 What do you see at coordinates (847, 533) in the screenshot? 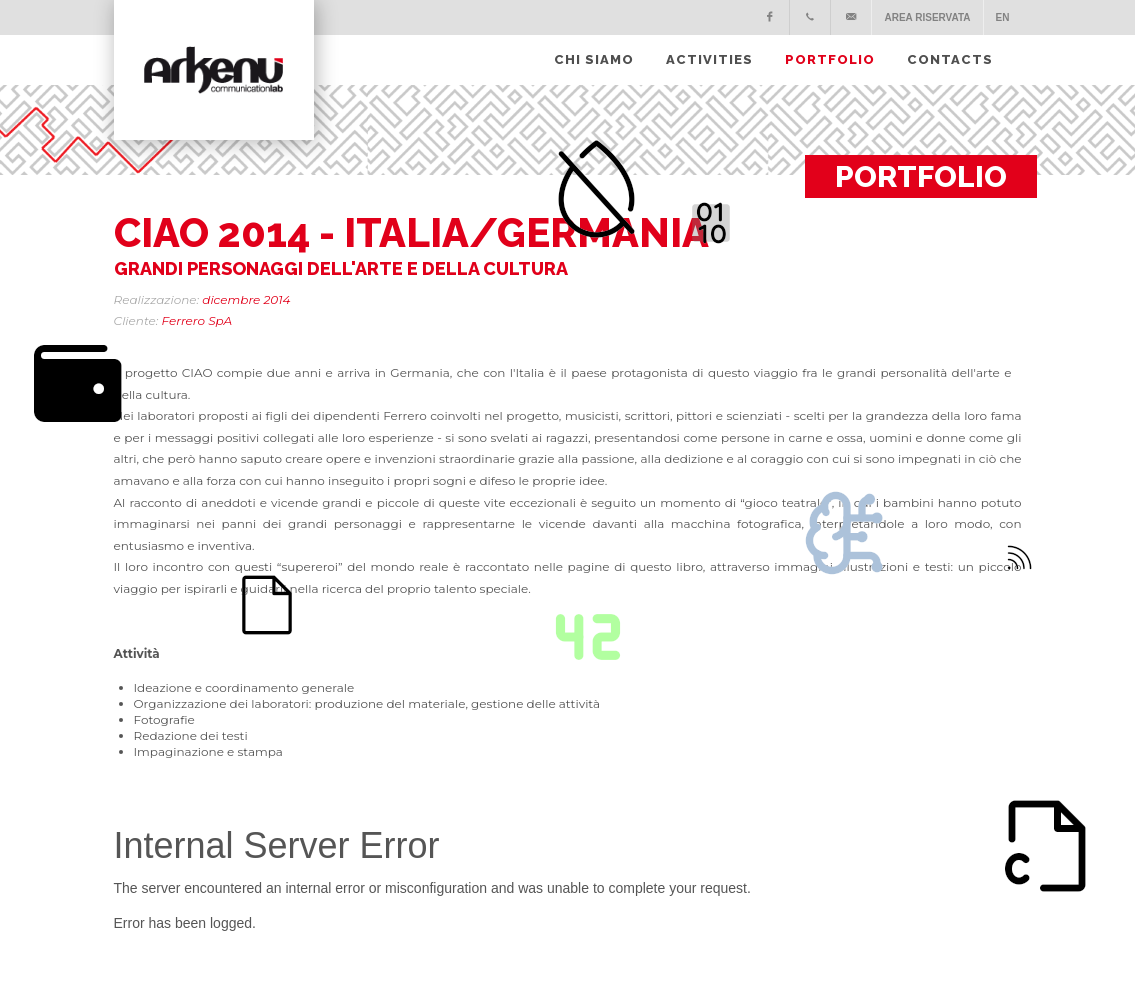
I see `access AI or machine learning features` at bounding box center [847, 533].